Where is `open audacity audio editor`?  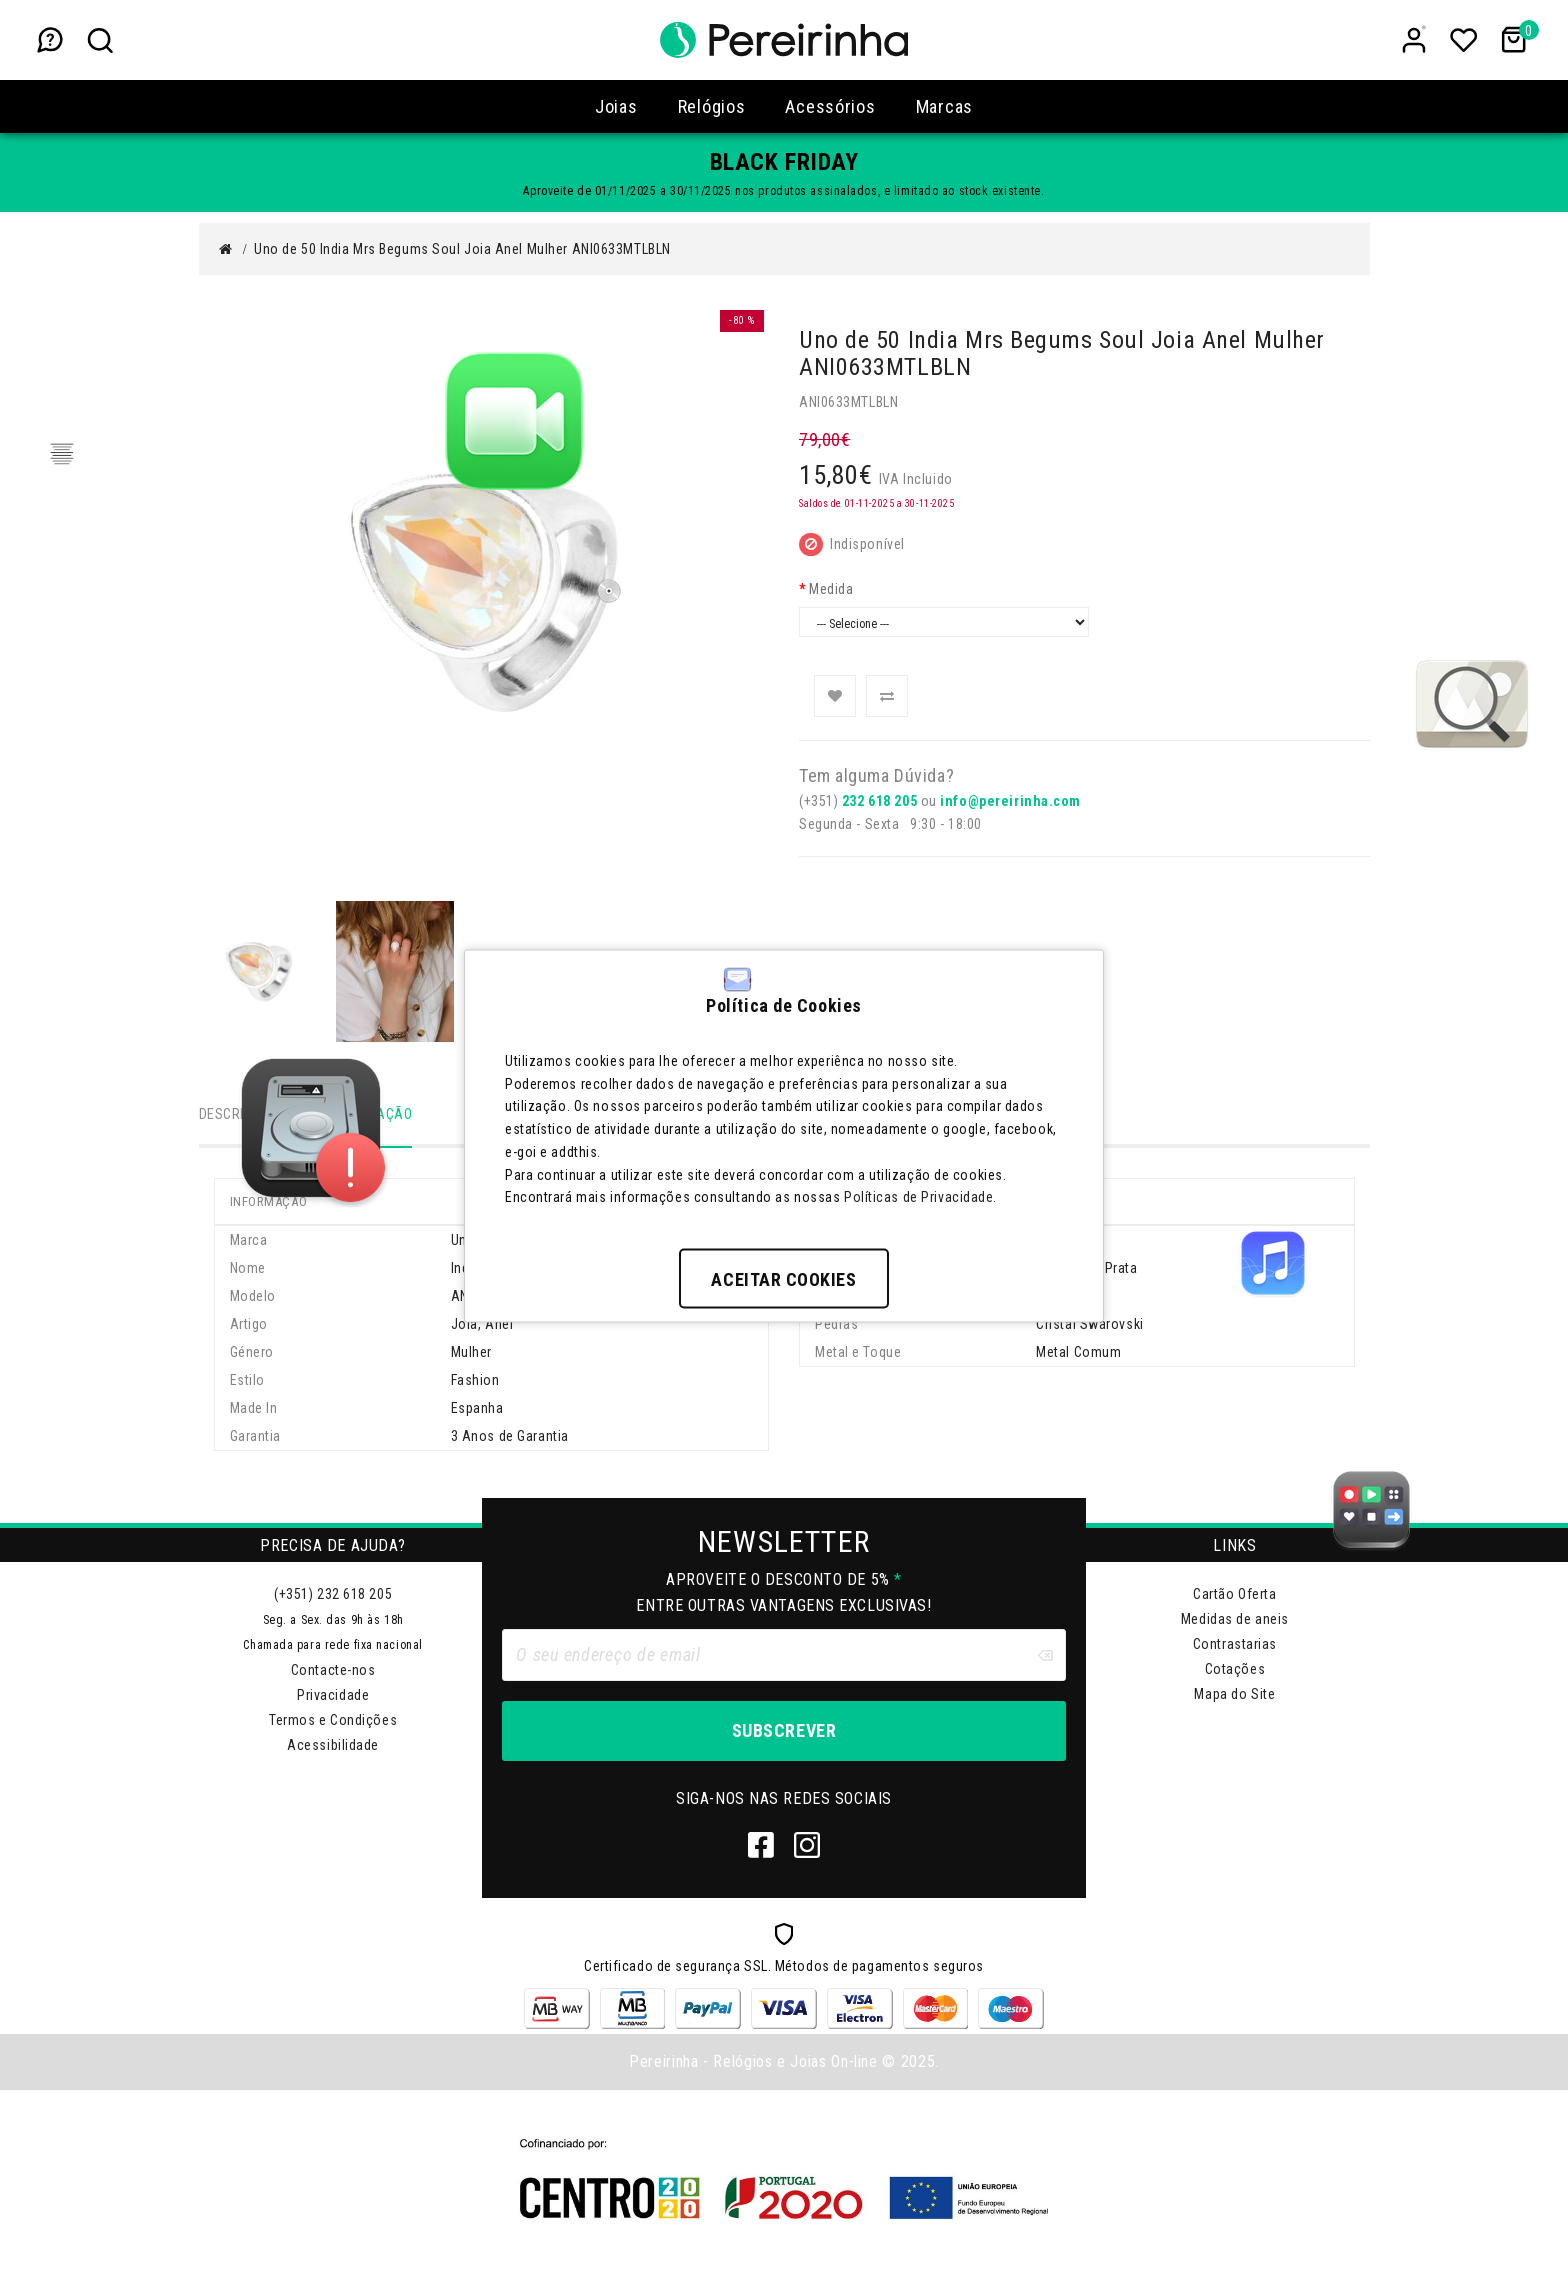 open audacity audio editor is located at coordinates (1273, 1263).